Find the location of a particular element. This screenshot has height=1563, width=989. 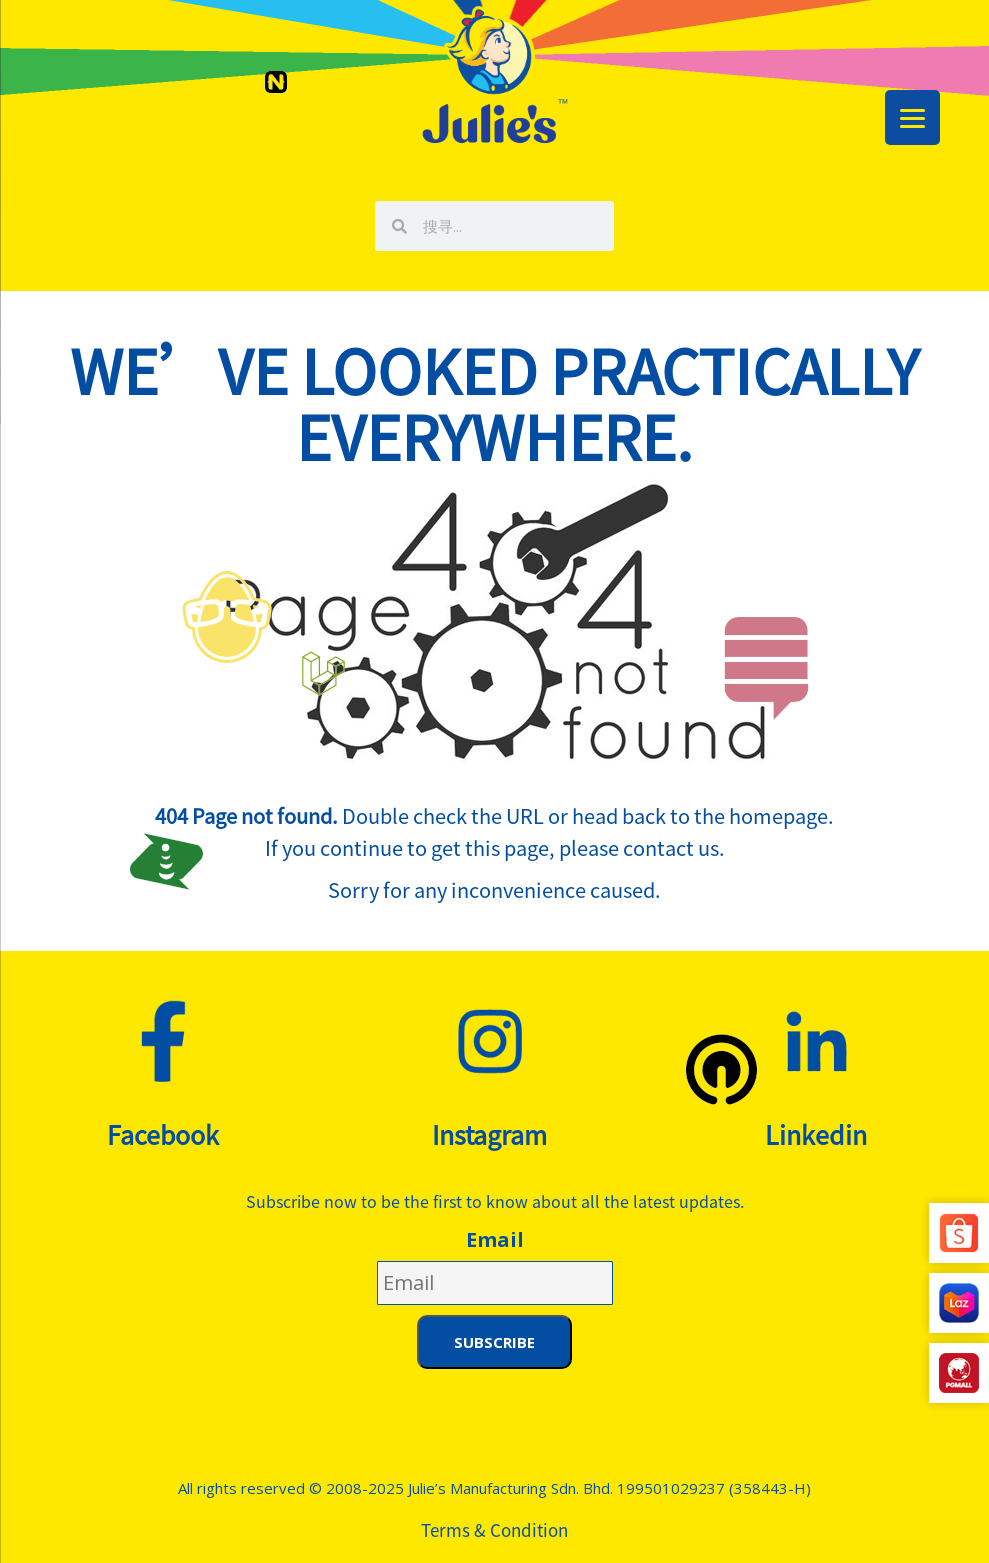

nativescript app or framework logo is located at coordinates (276, 82).